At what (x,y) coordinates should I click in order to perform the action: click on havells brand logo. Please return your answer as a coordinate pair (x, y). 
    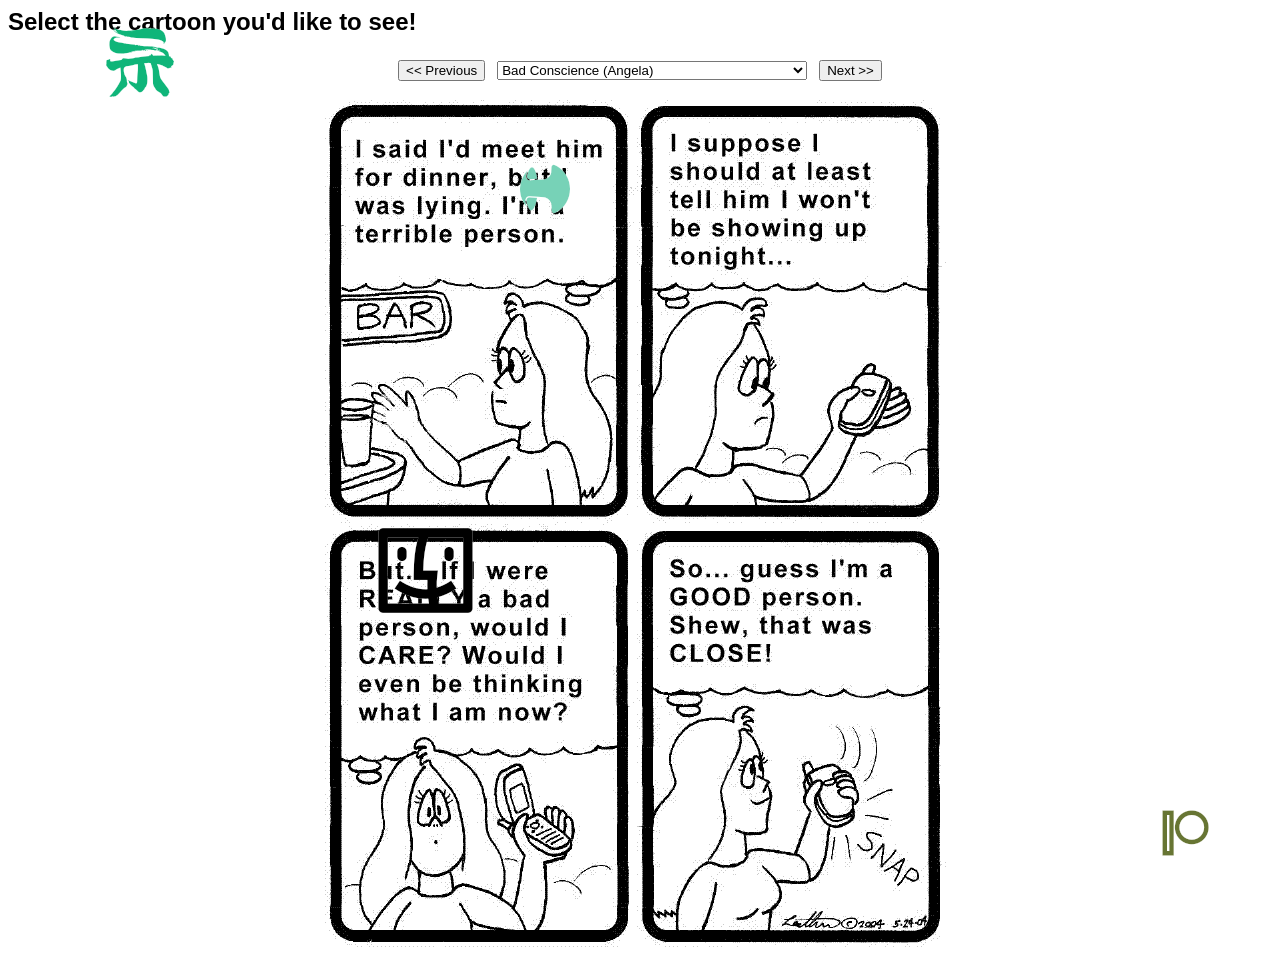
    Looking at the image, I should click on (545, 189).